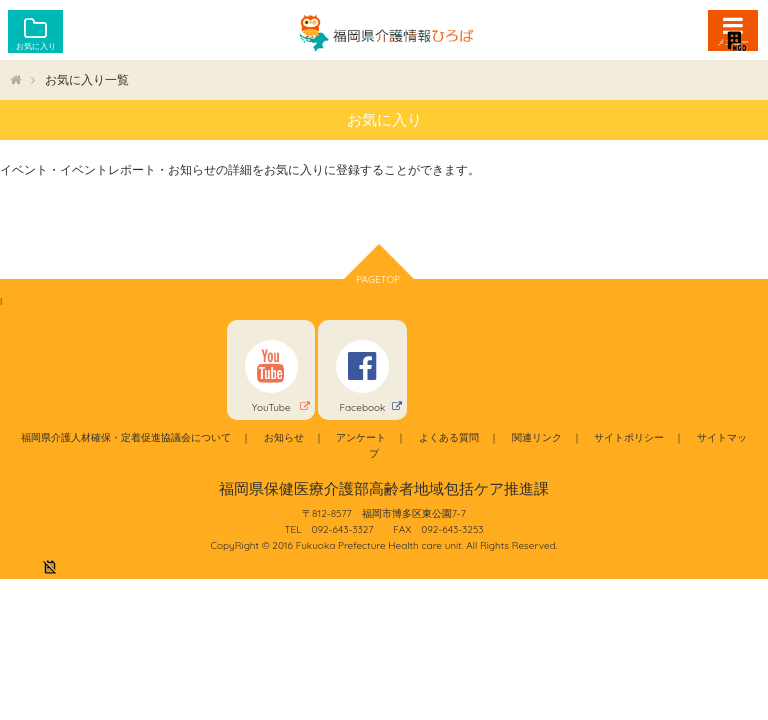  Describe the element at coordinates (735, 40) in the screenshot. I see `navigate to non-governmental organization directory` at that location.